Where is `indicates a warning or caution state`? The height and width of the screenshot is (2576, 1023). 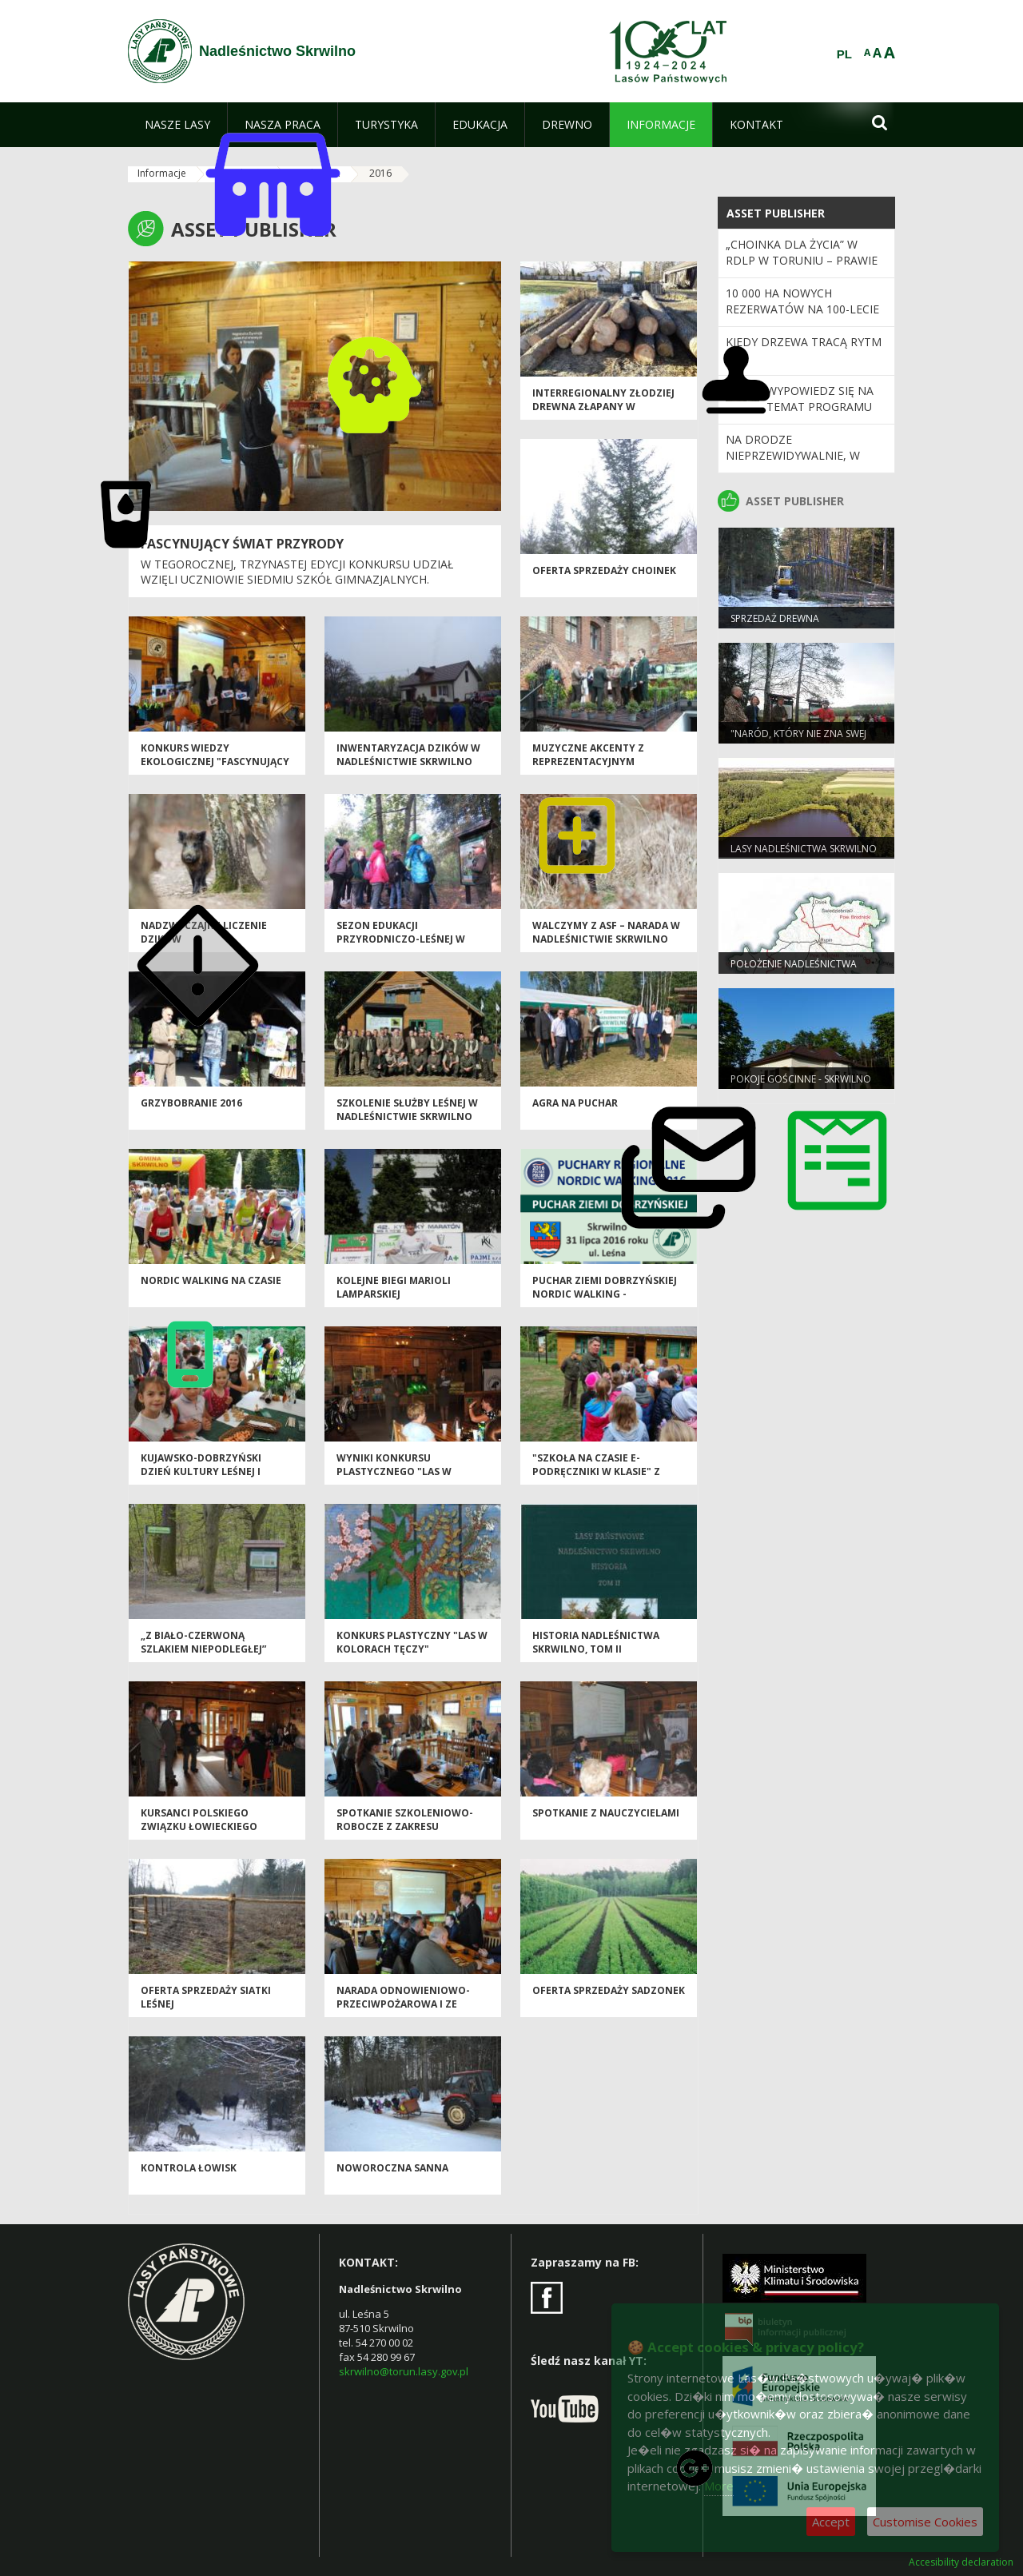
indicates a warning or caution state is located at coordinates (197, 965).